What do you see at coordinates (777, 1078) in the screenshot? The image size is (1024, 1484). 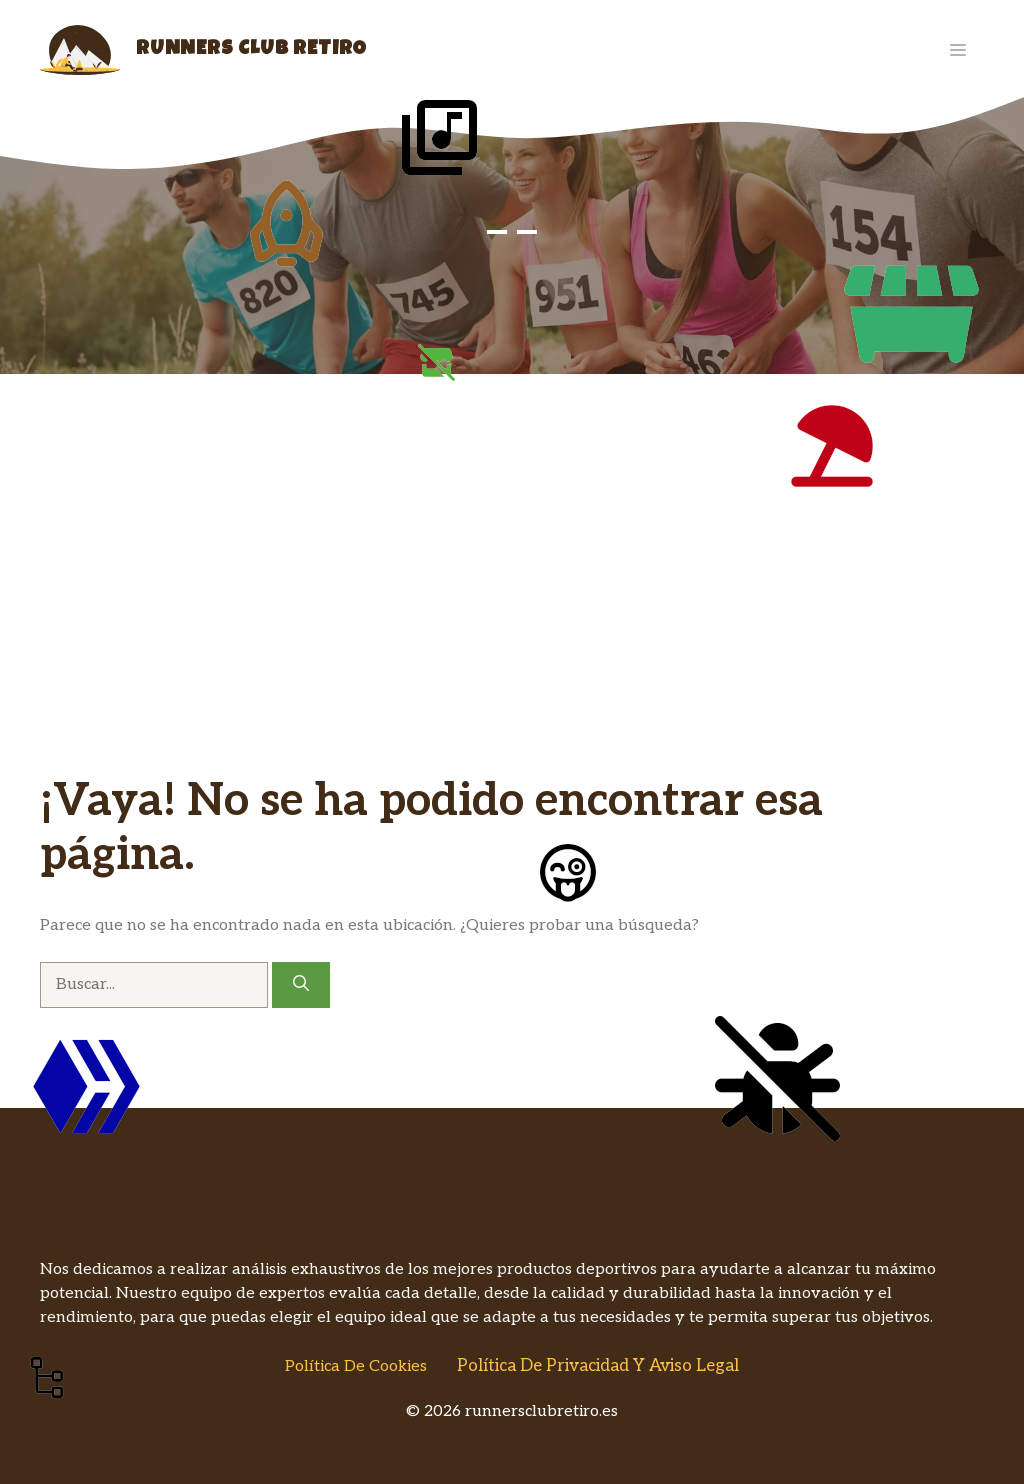 I see `disable bug tracking or debugging mode` at bounding box center [777, 1078].